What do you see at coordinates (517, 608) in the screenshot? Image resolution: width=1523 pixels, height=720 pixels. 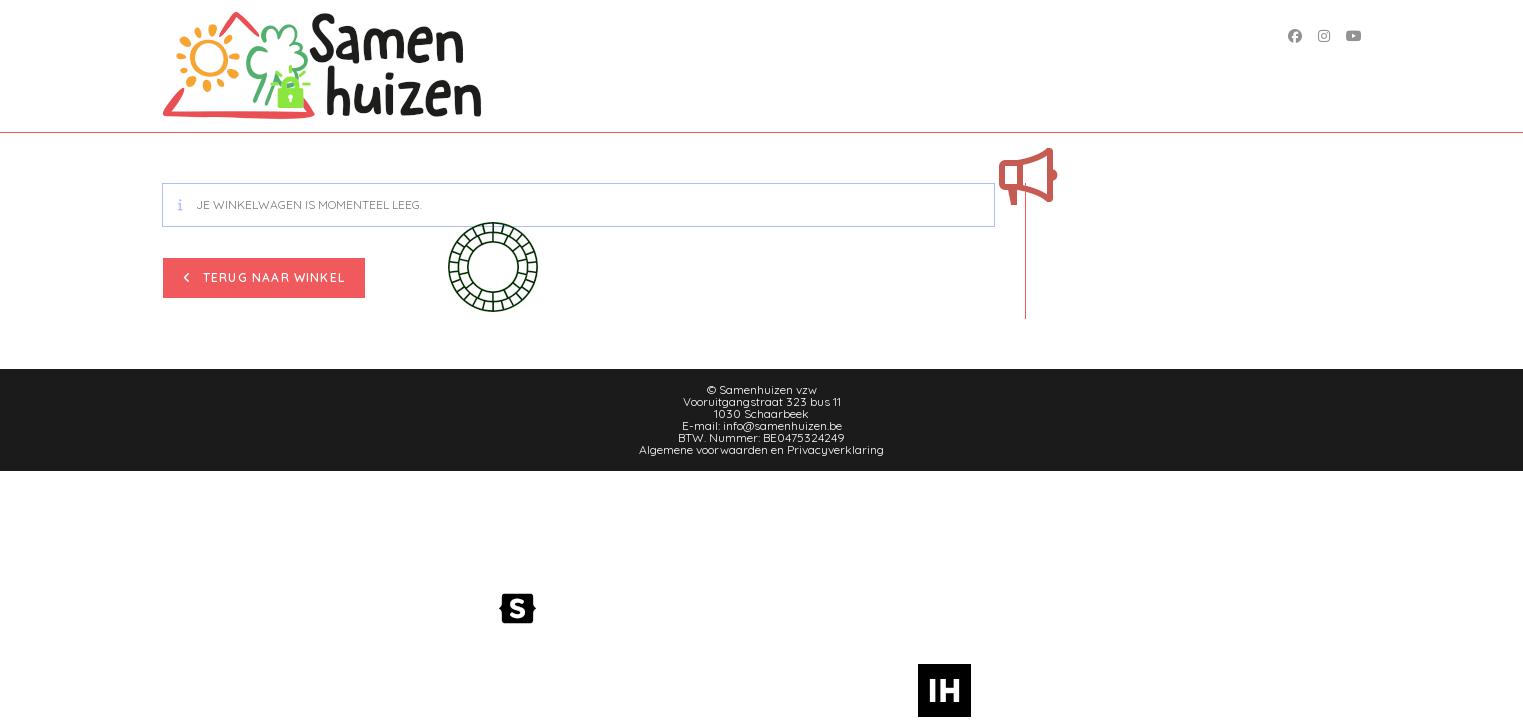 I see `statamic content management system logo` at bounding box center [517, 608].